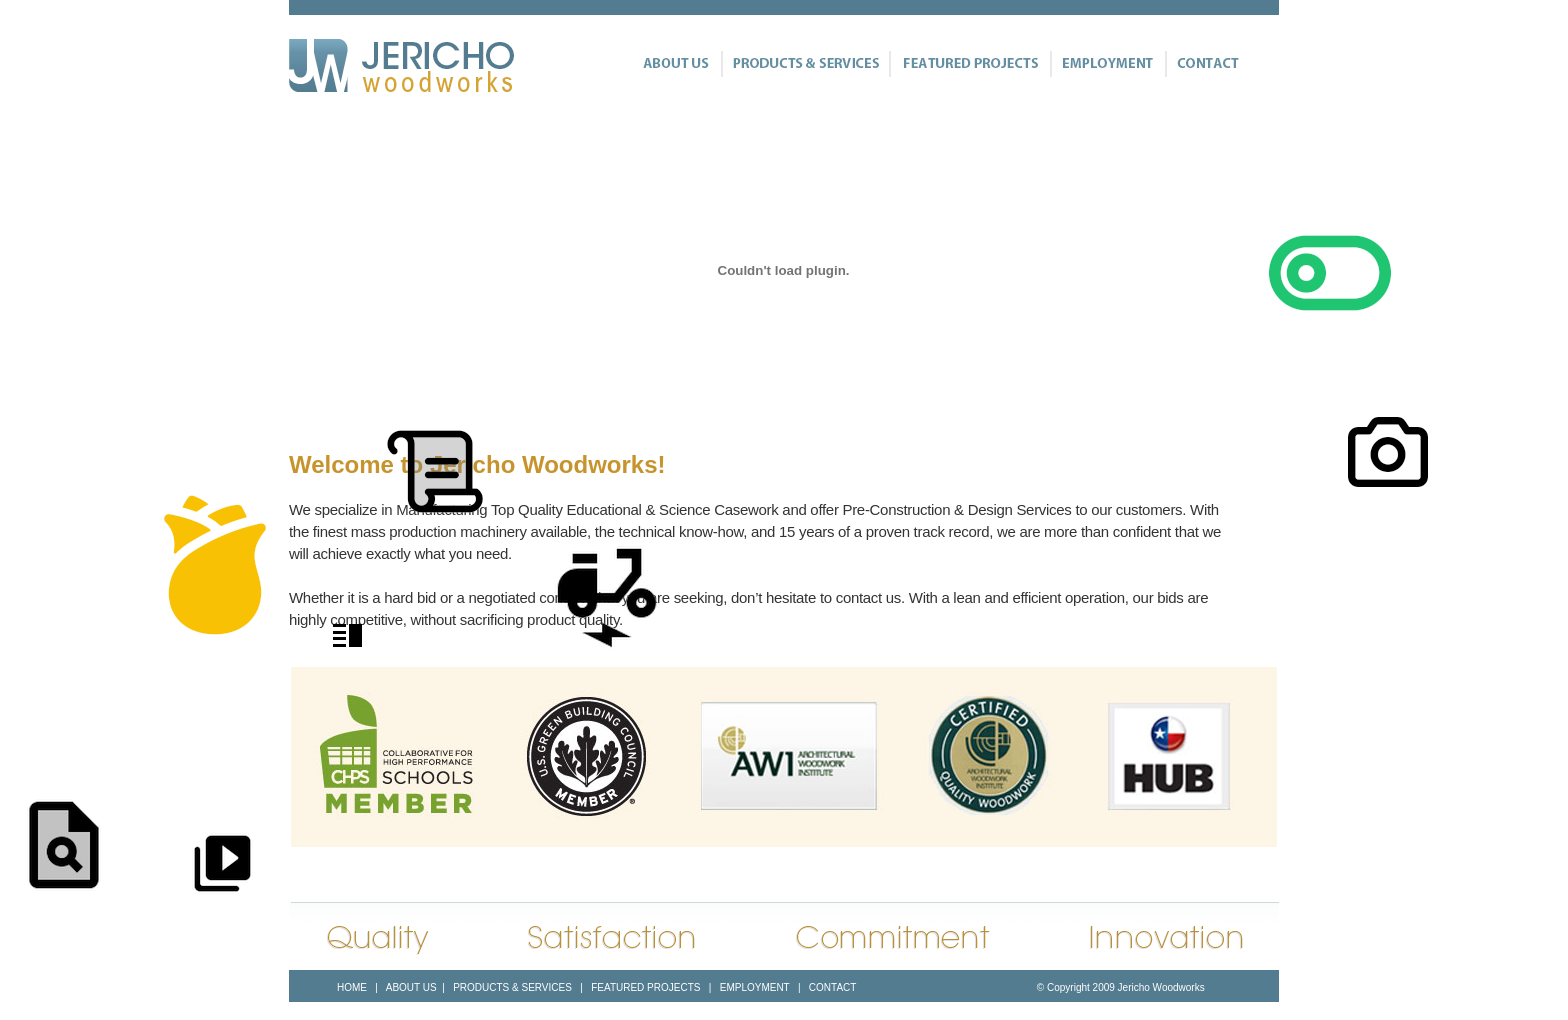  What do you see at coordinates (1330, 273) in the screenshot?
I see `toggle switch in off position` at bounding box center [1330, 273].